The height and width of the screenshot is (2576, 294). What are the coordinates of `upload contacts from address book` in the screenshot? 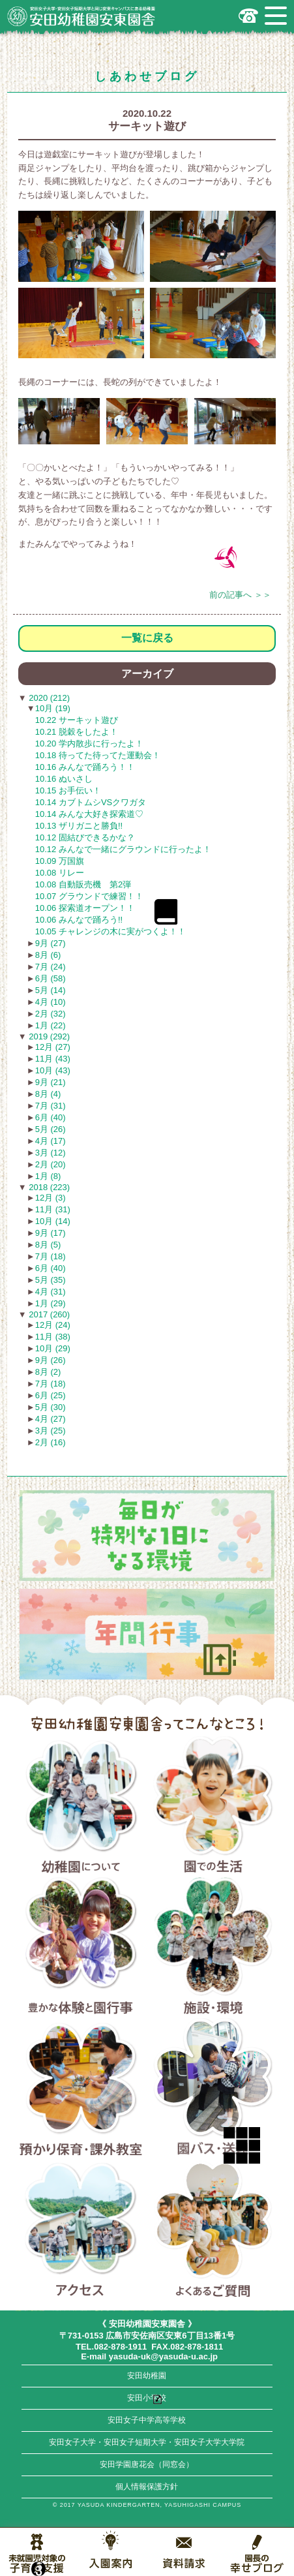 It's located at (217, 1659).